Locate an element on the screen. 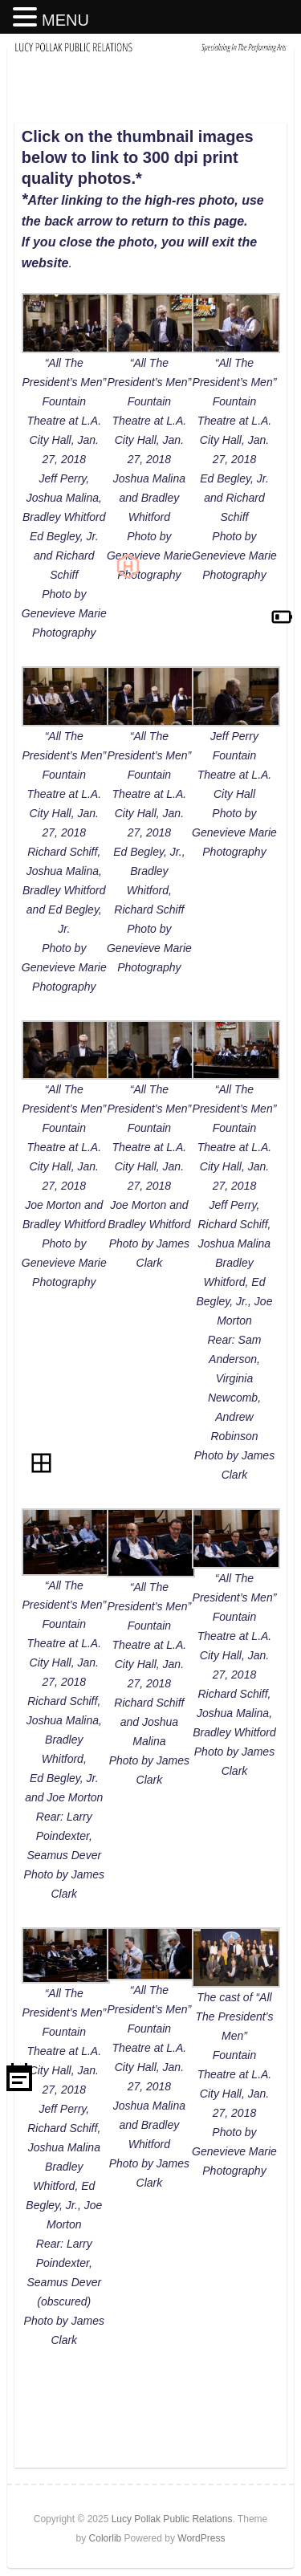  apply borders to all sides of a cell or table is located at coordinates (41, 1463).